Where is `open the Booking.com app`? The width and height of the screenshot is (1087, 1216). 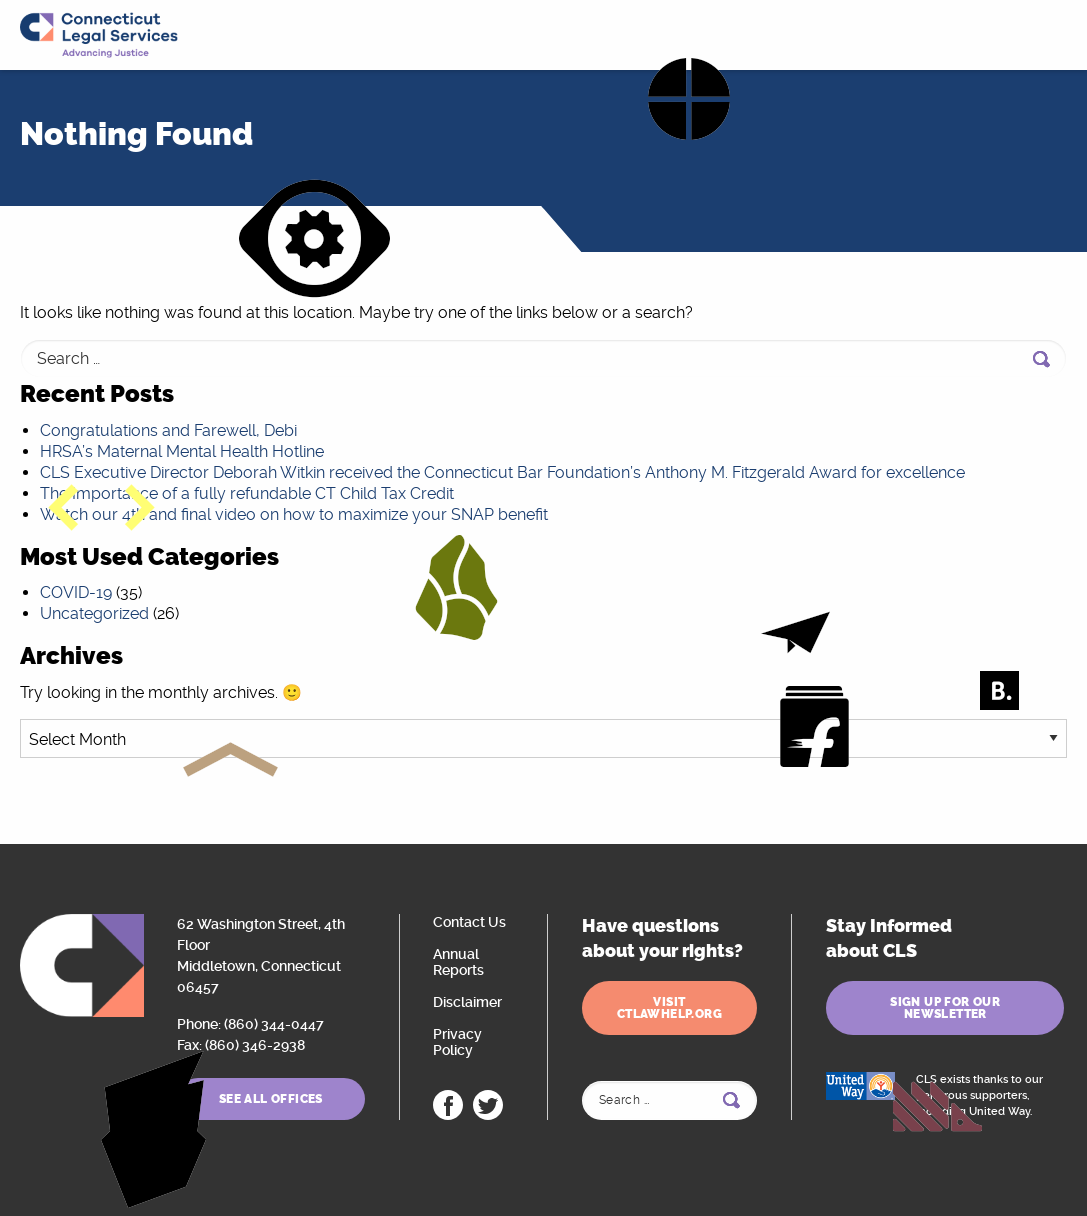 open the Booking.com app is located at coordinates (999, 690).